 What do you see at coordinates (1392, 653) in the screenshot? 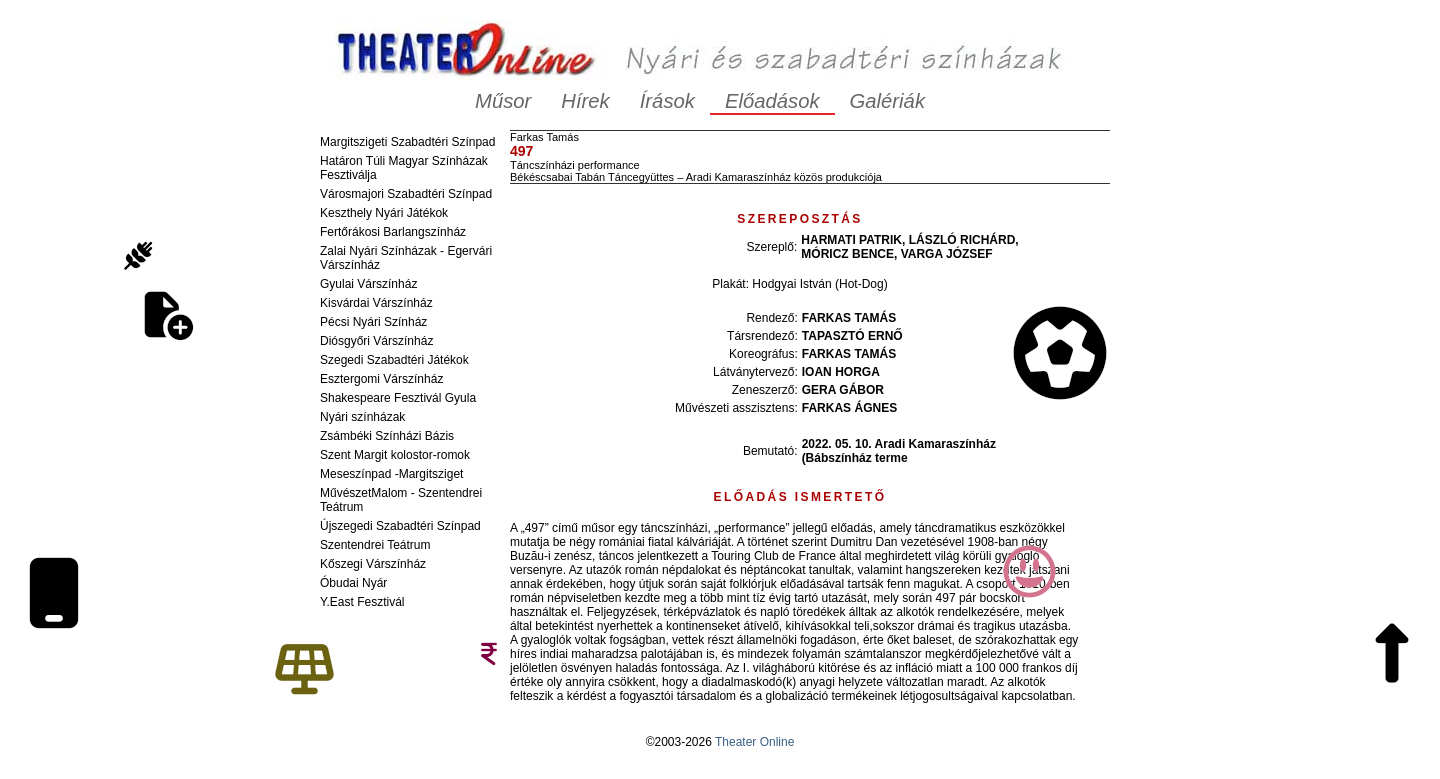
I see `scroll to top of page` at bounding box center [1392, 653].